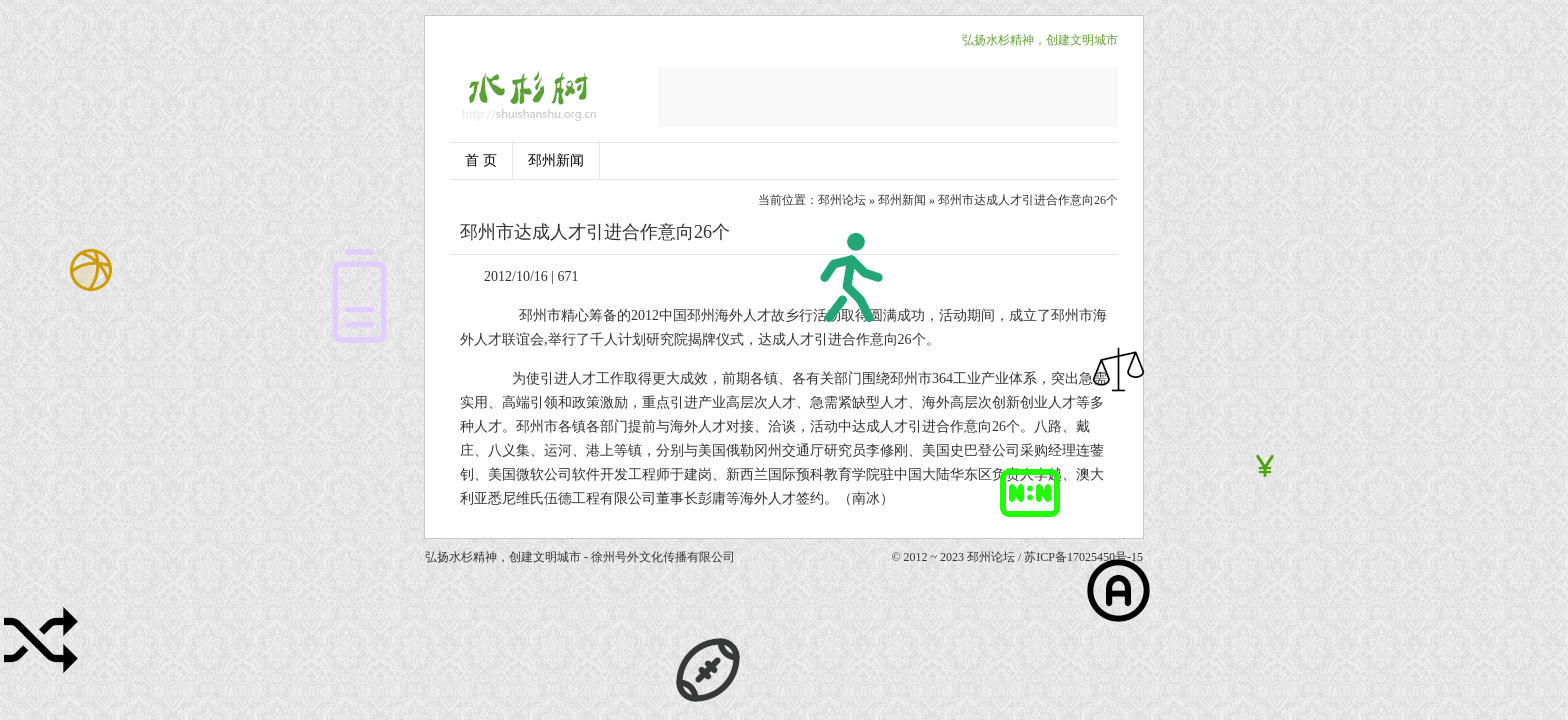 The width and height of the screenshot is (1568, 720). What do you see at coordinates (91, 270) in the screenshot?
I see `access games or entertainment section` at bounding box center [91, 270].